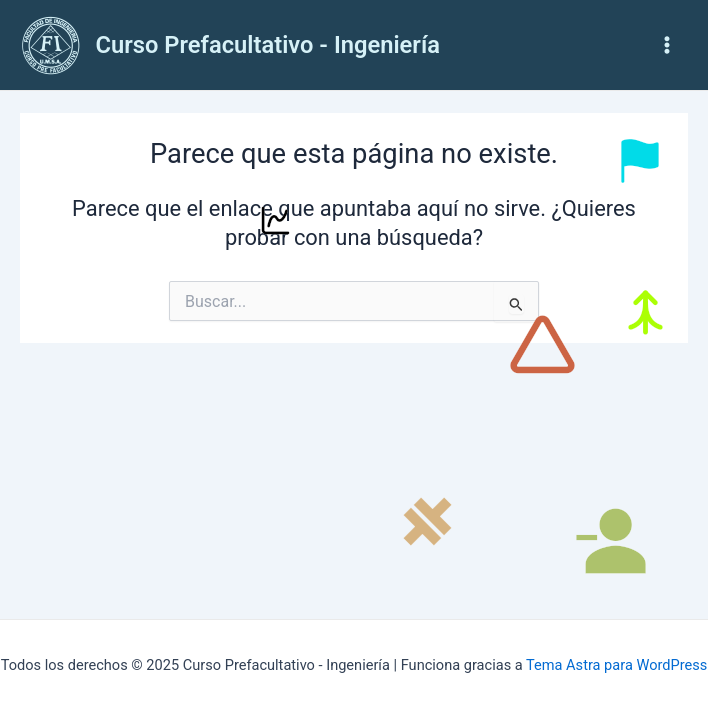 Image resolution: width=708 pixels, height=720 pixels. I want to click on flag or report content, so click(640, 161).